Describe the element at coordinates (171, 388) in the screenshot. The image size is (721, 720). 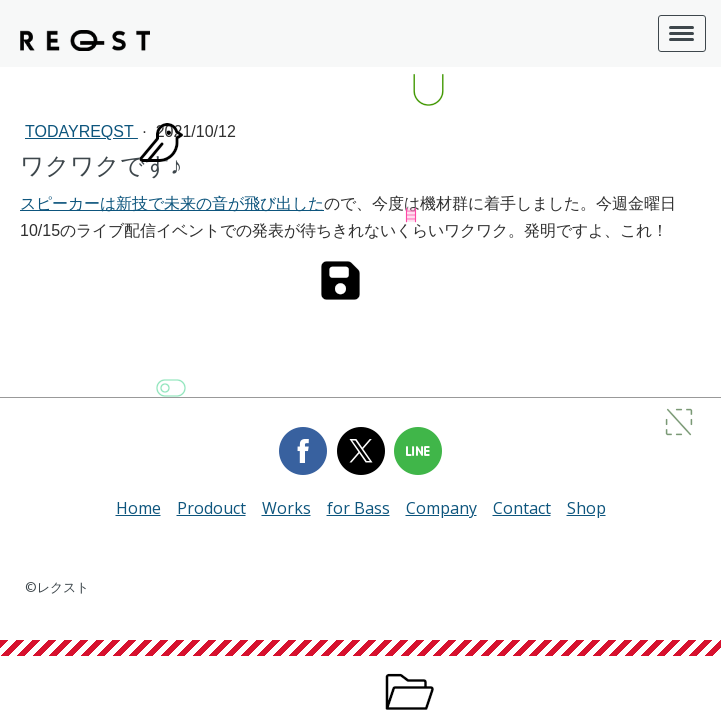
I see `toggle switch in off position` at that location.